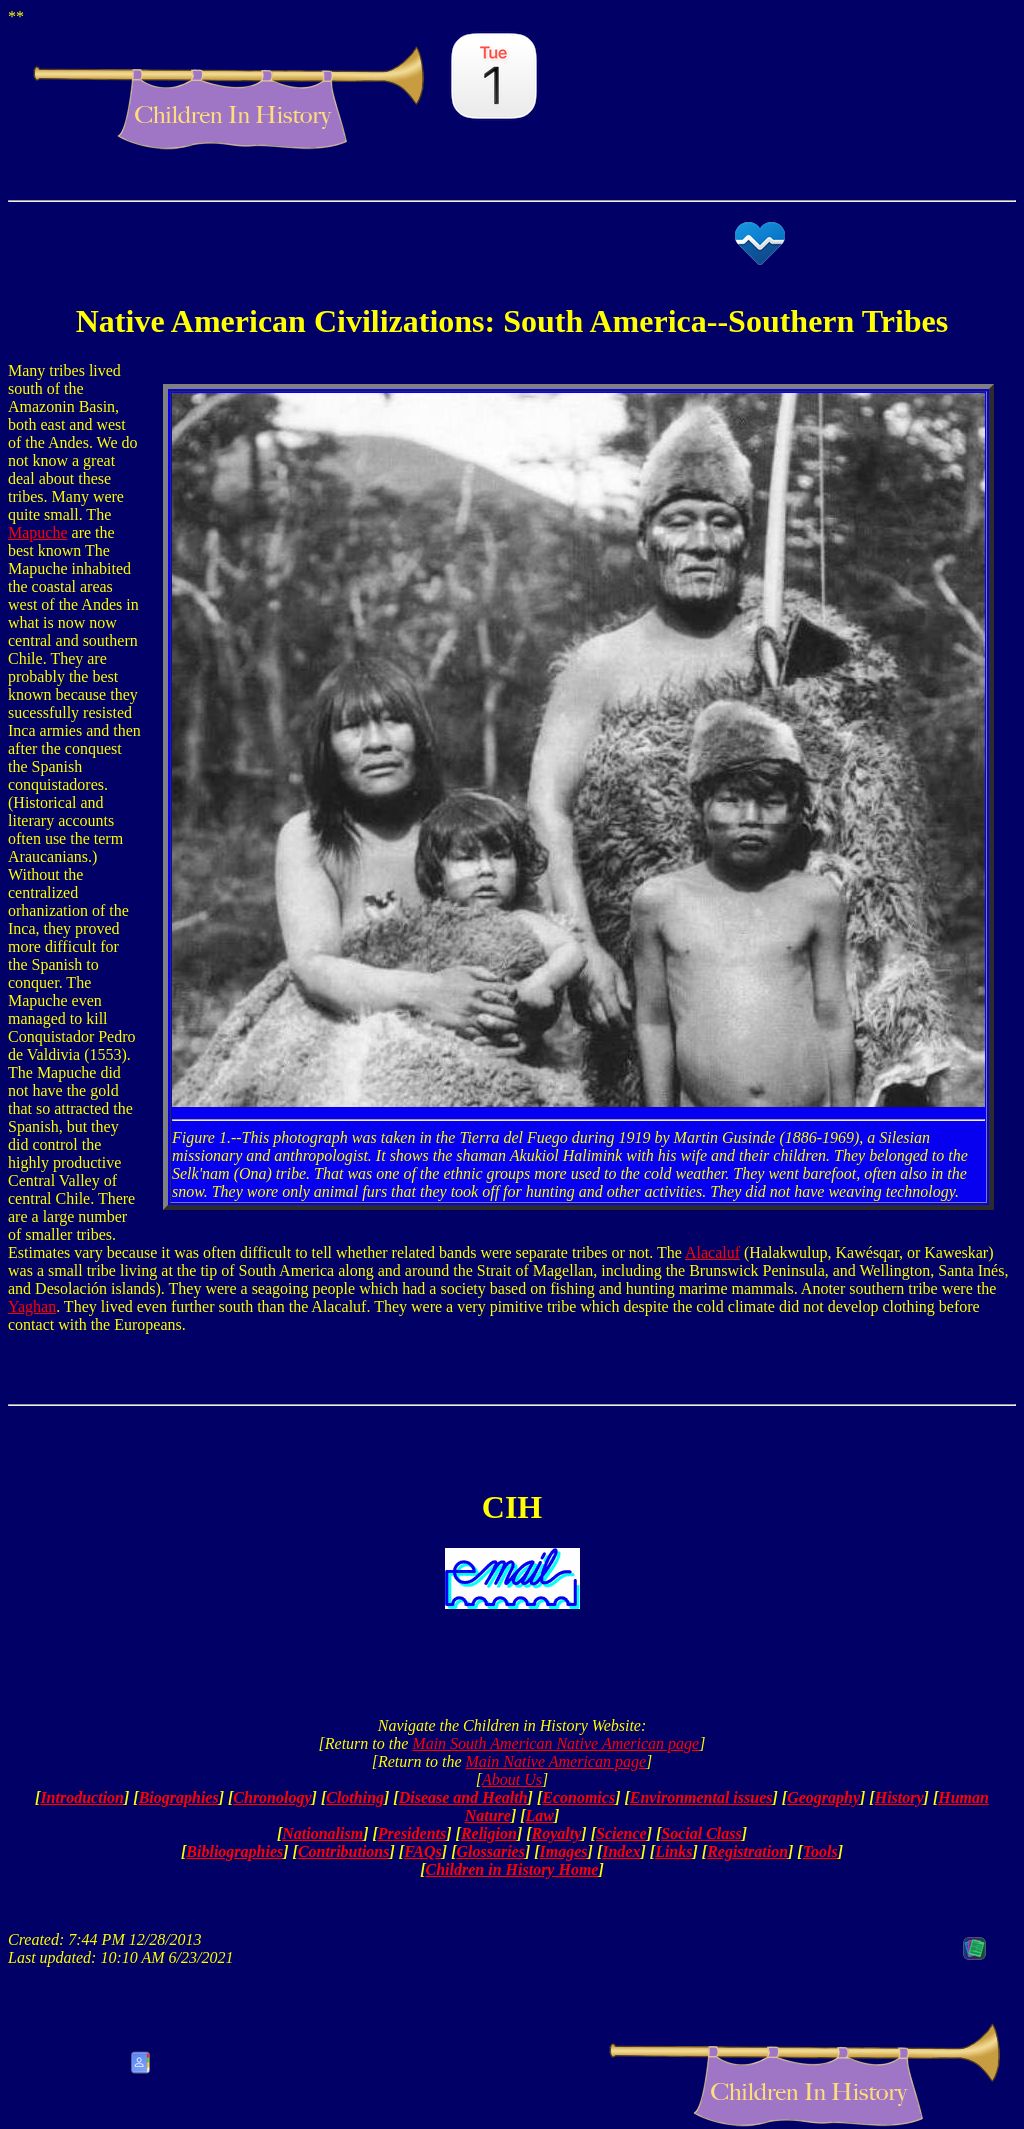 The width and height of the screenshot is (1024, 2129). What do you see at coordinates (494, 76) in the screenshot?
I see `open the calendar app` at bounding box center [494, 76].